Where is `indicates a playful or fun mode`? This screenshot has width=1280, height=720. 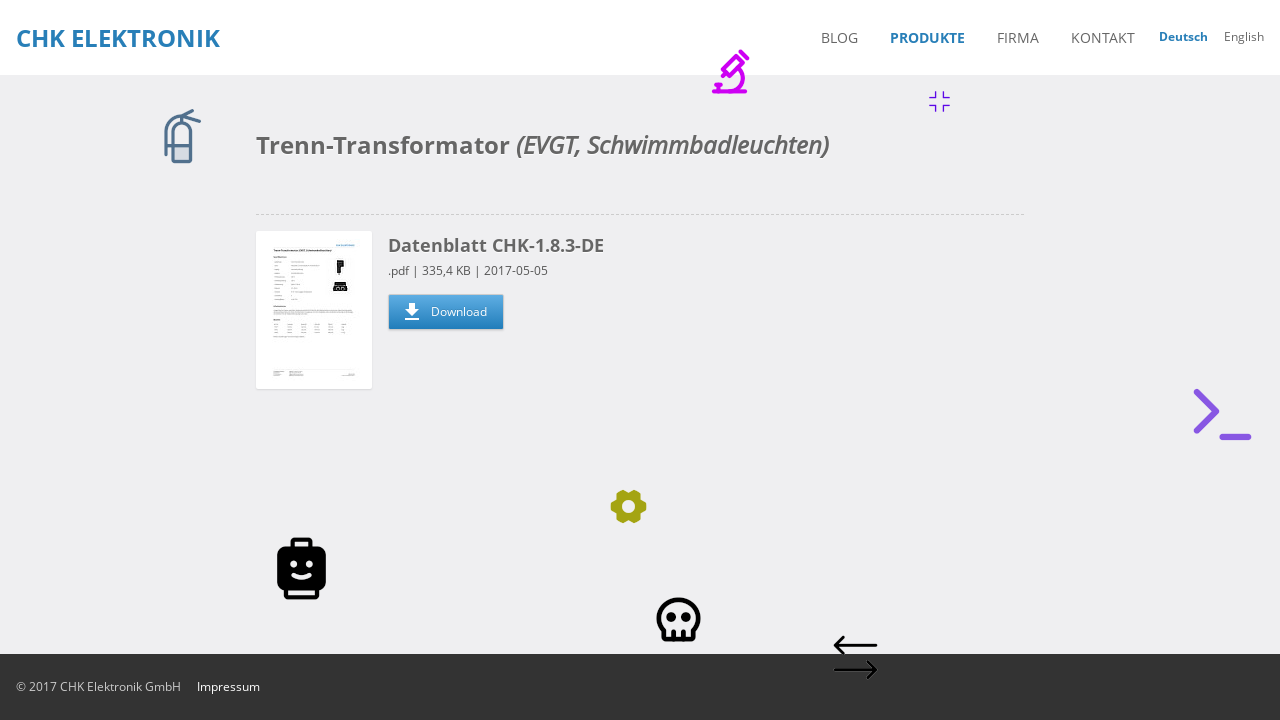
indicates a playful or fun mode is located at coordinates (301, 568).